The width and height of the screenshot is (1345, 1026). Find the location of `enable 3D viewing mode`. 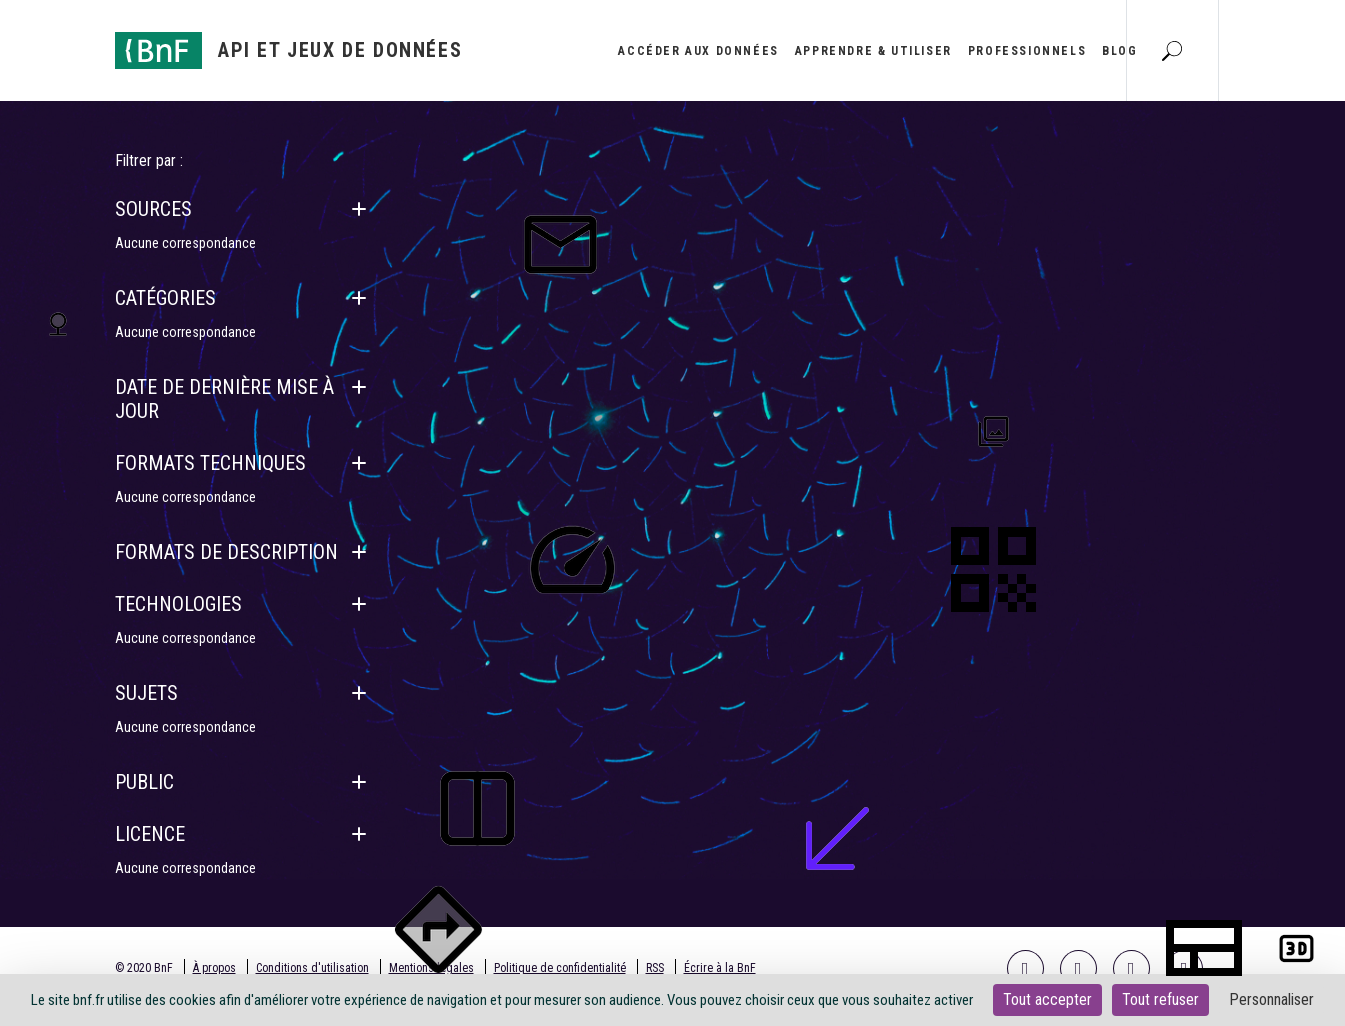

enable 3D viewing mode is located at coordinates (1296, 948).